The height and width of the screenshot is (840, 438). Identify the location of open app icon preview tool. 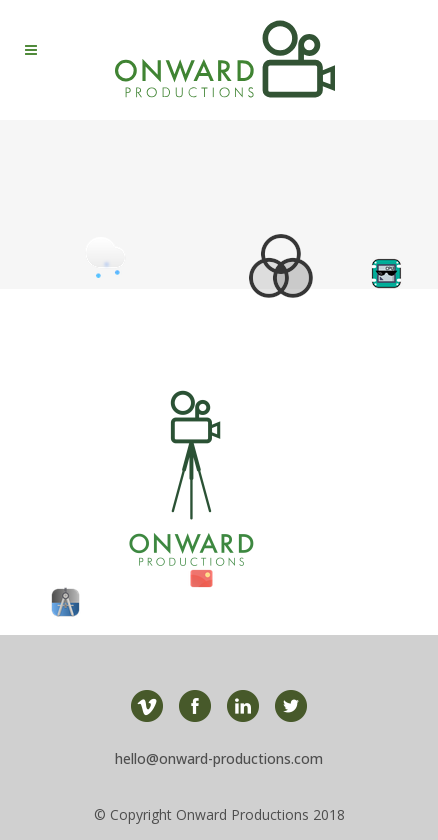
(65, 602).